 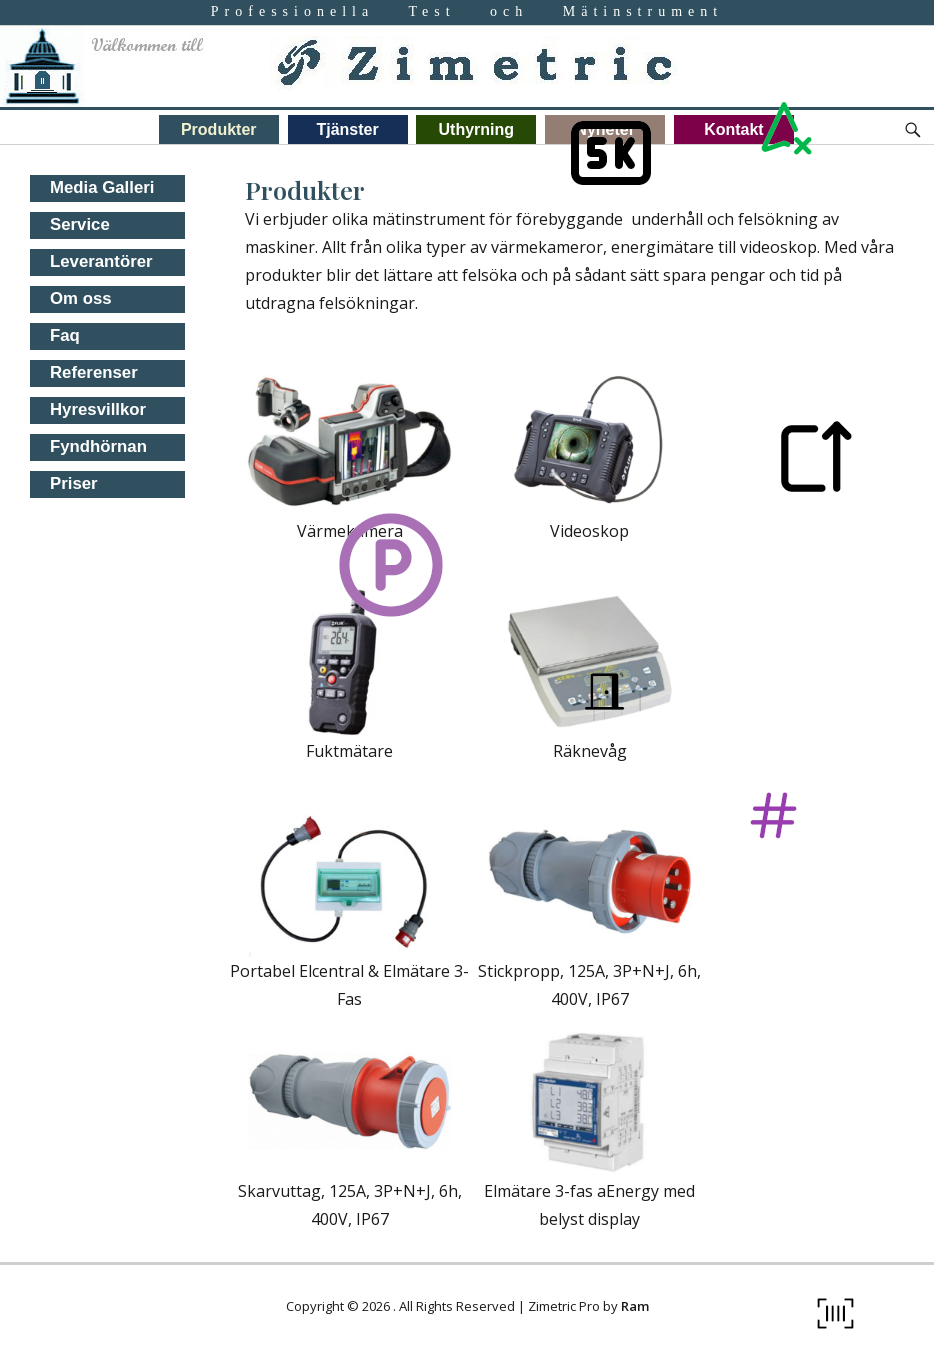 I want to click on dry clean with perchloroethylene solvent, so click(x=391, y=565).